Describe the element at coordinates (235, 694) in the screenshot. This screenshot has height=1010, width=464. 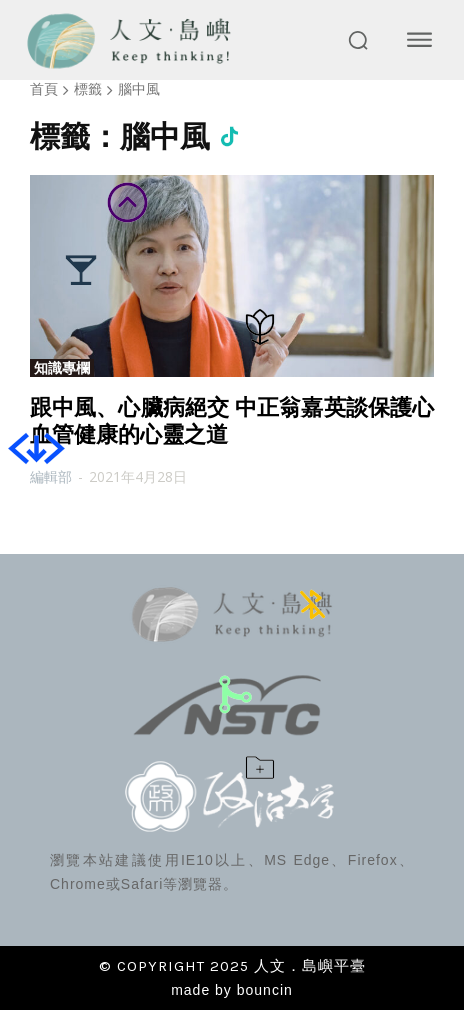
I see `merge branches in a git repository` at that location.